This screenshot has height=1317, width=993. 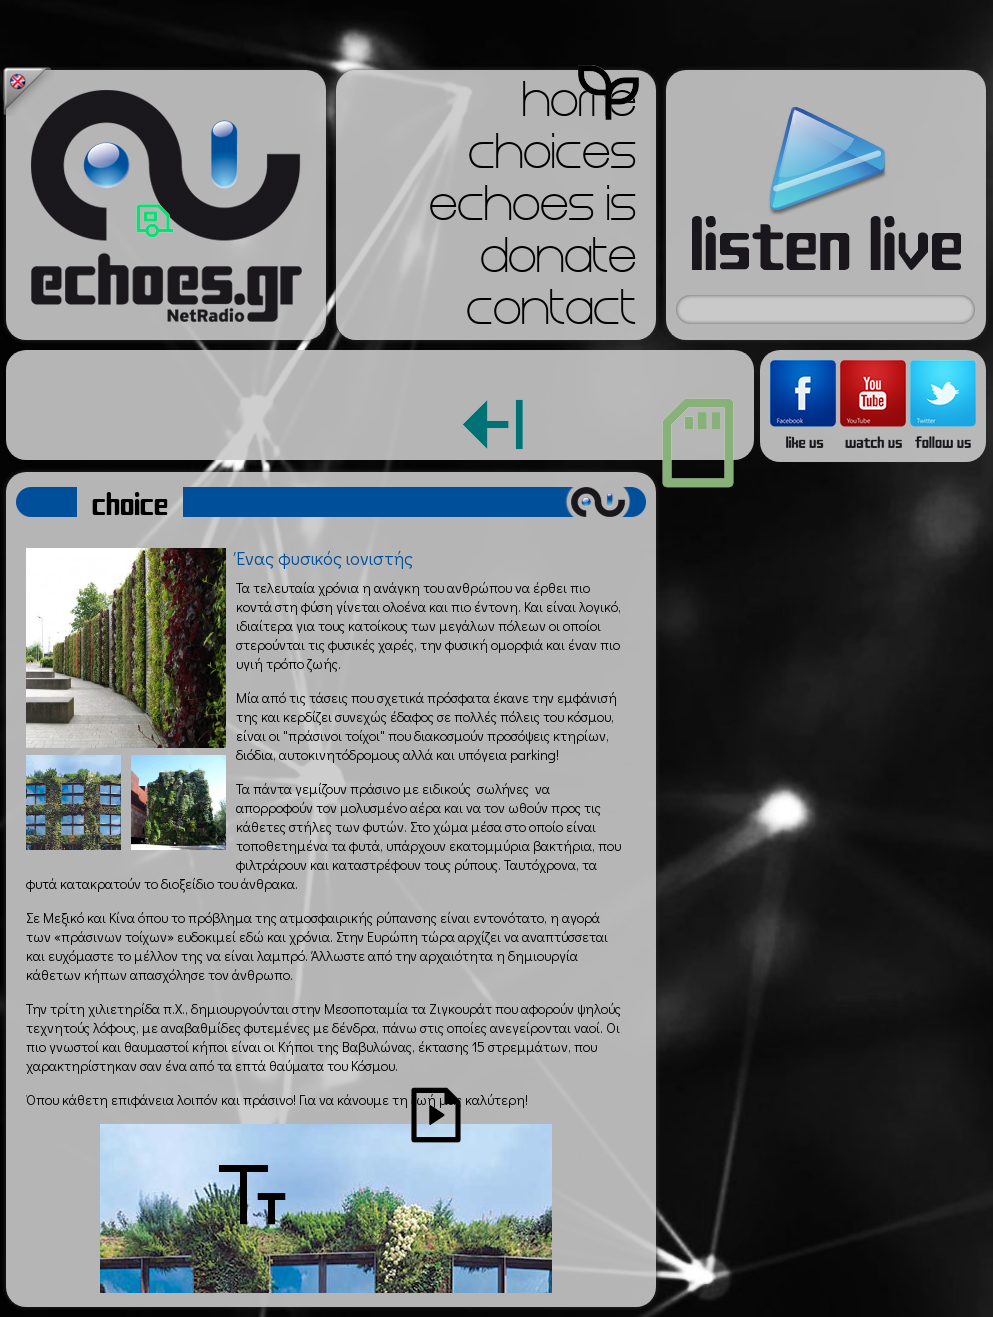 I want to click on expand panel to the left, so click(x=494, y=424).